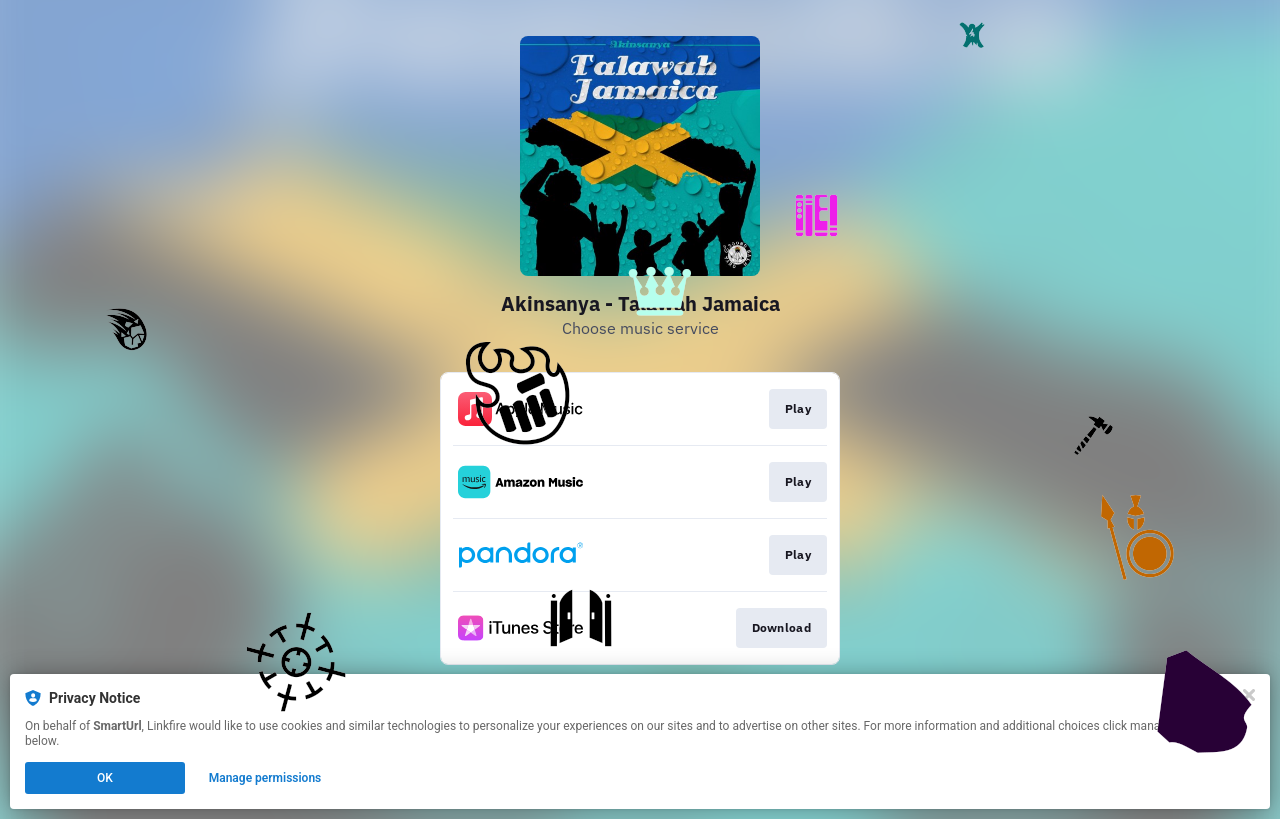  Describe the element at coordinates (1133, 536) in the screenshot. I see `select spartan warrior class or faction` at that location.